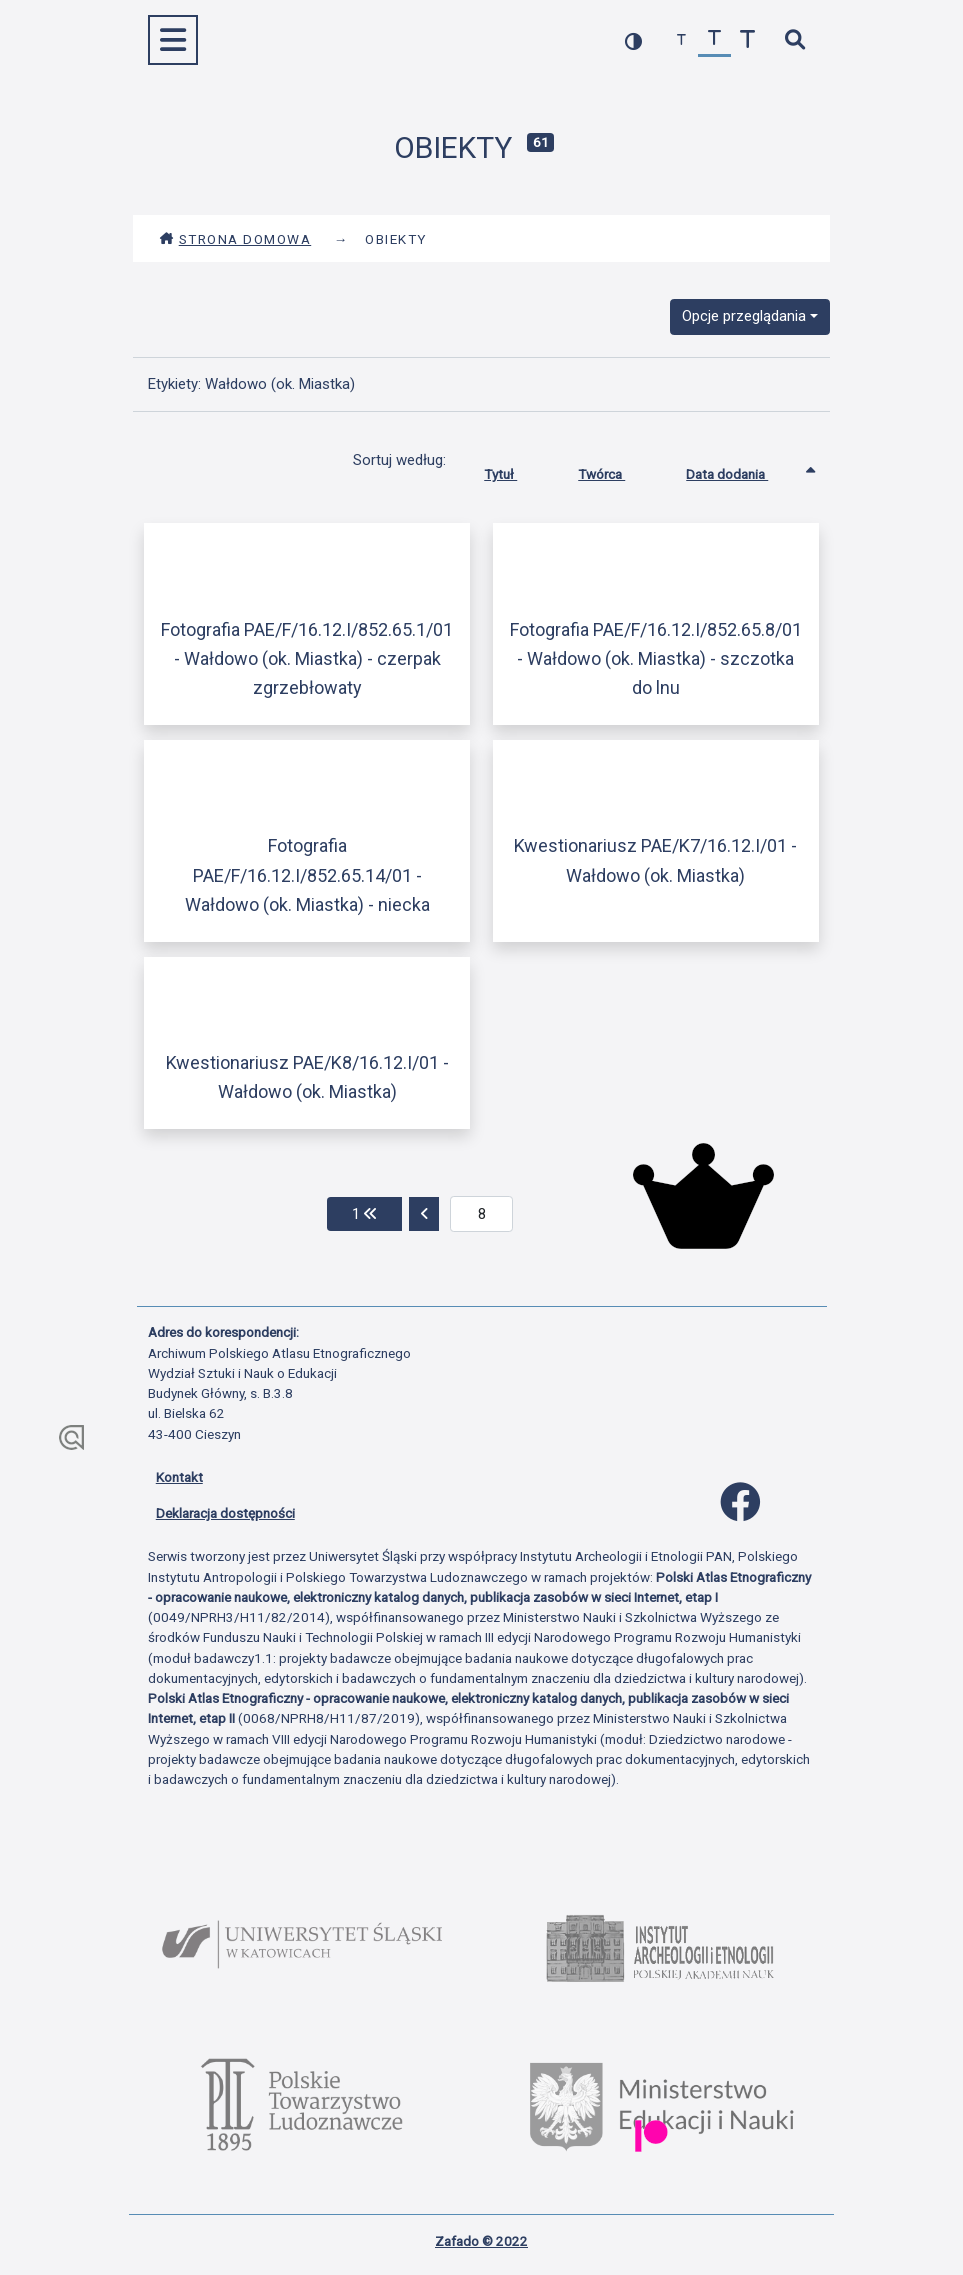  I want to click on link to patreon profile or page, so click(651, 2136).